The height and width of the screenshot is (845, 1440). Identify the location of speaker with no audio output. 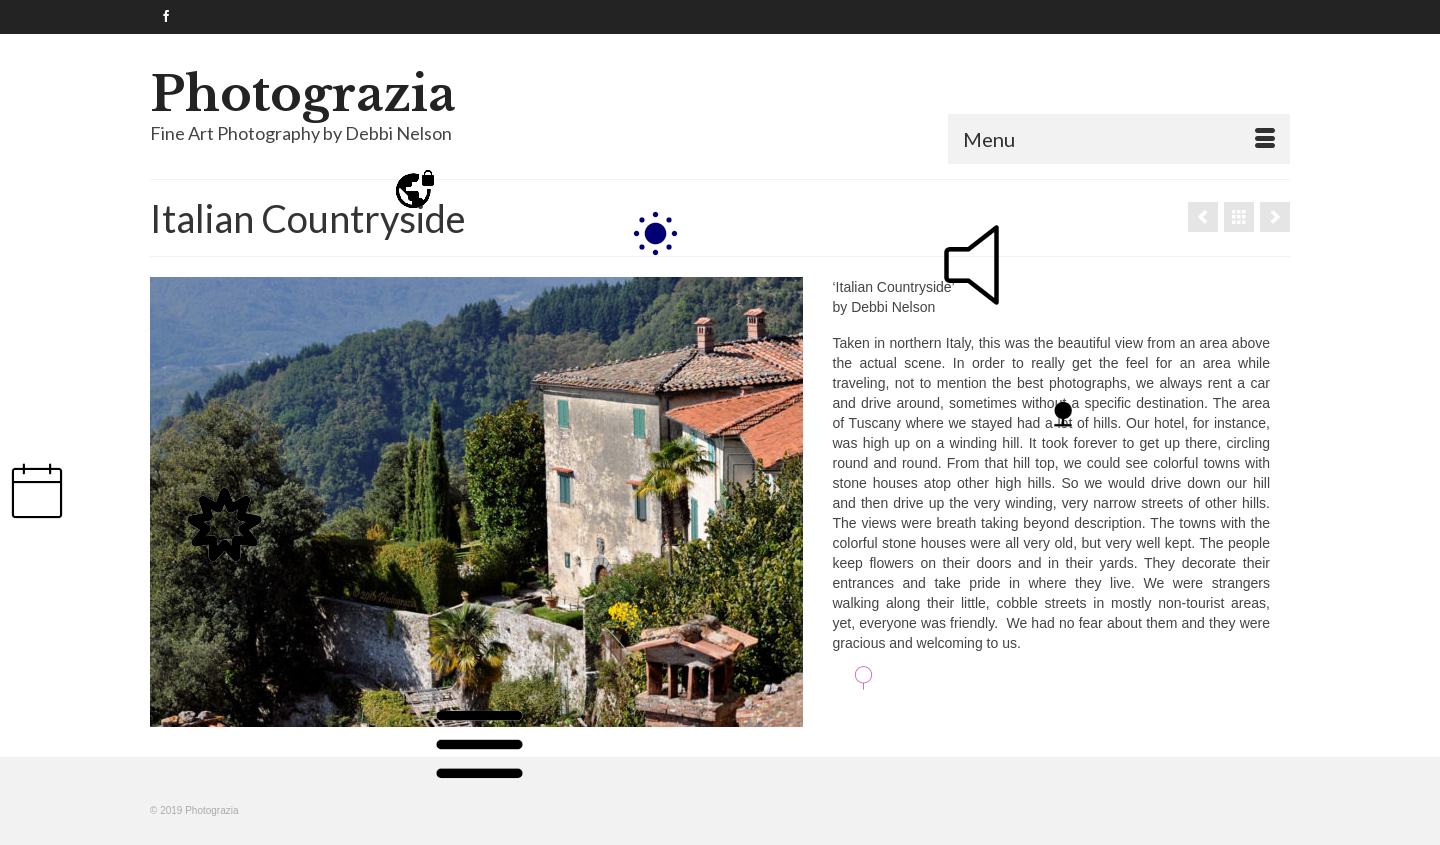
(984, 265).